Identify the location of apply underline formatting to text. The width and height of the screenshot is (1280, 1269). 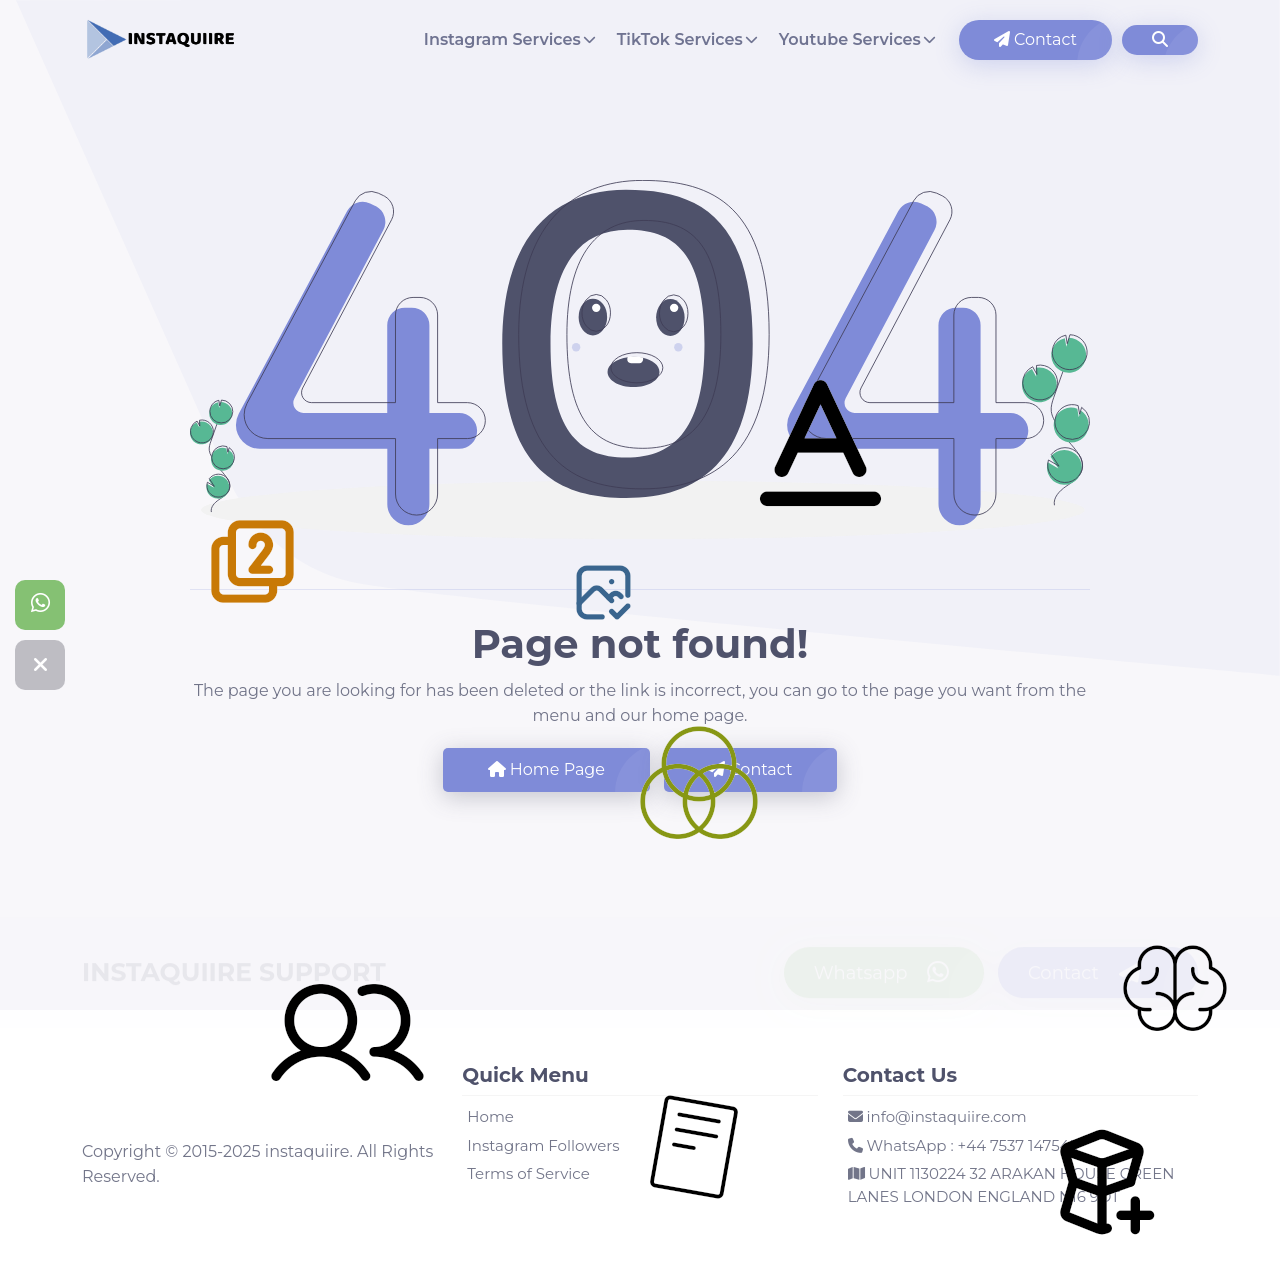
(820, 445).